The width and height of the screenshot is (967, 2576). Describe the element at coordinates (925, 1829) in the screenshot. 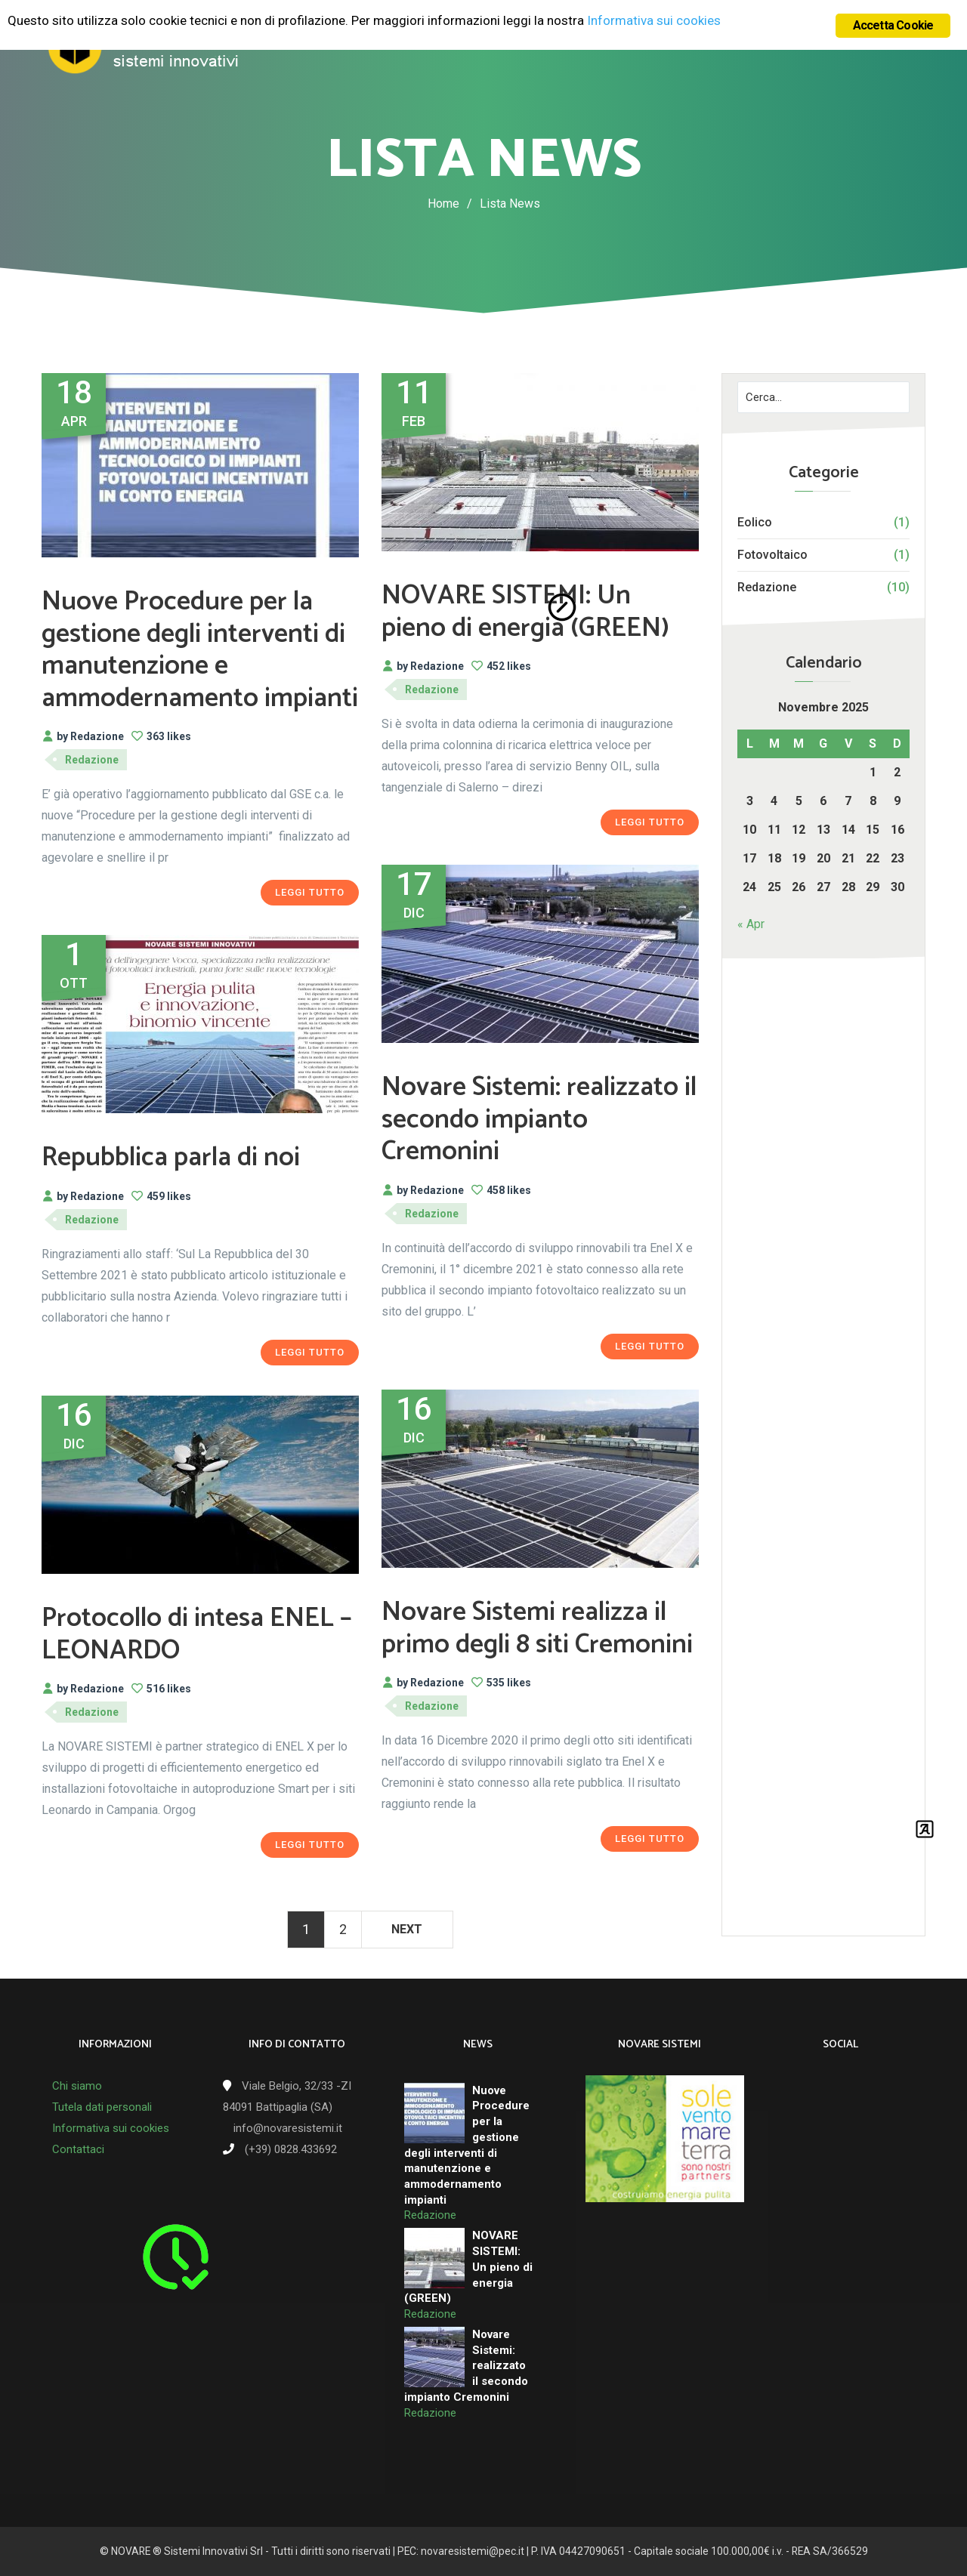

I see `change font or typeface settings` at that location.